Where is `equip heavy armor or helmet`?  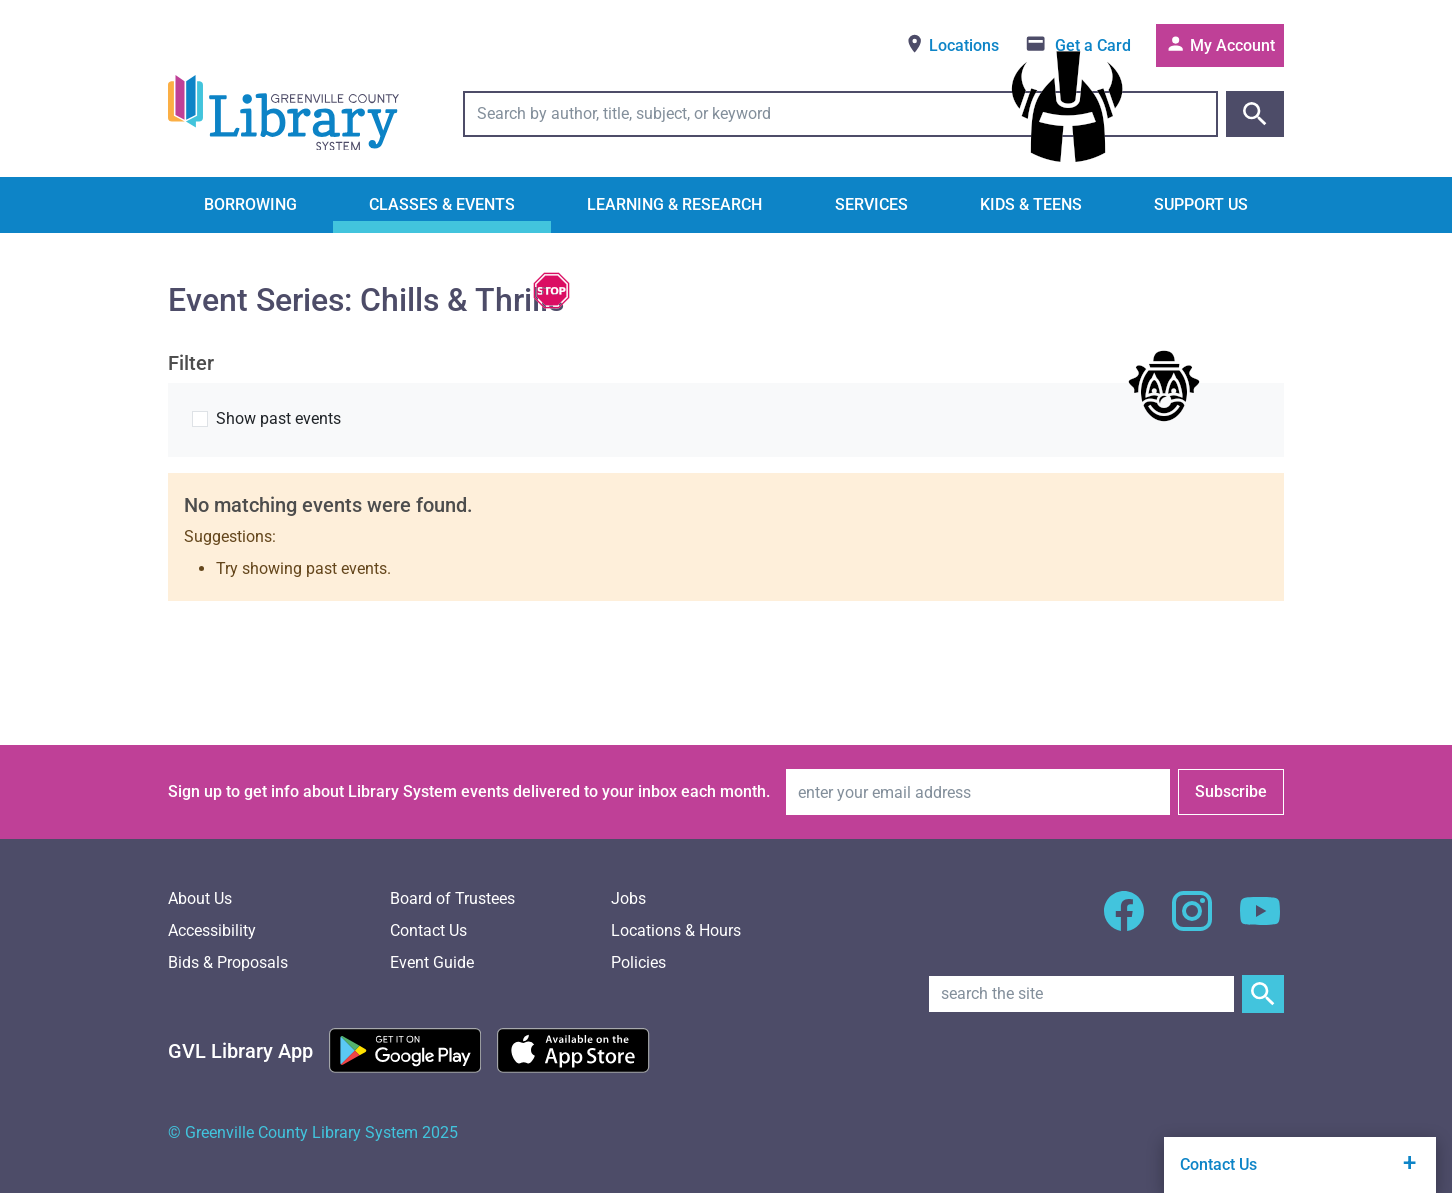 equip heavy armor or helmet is located at coordinates (1067, 107).